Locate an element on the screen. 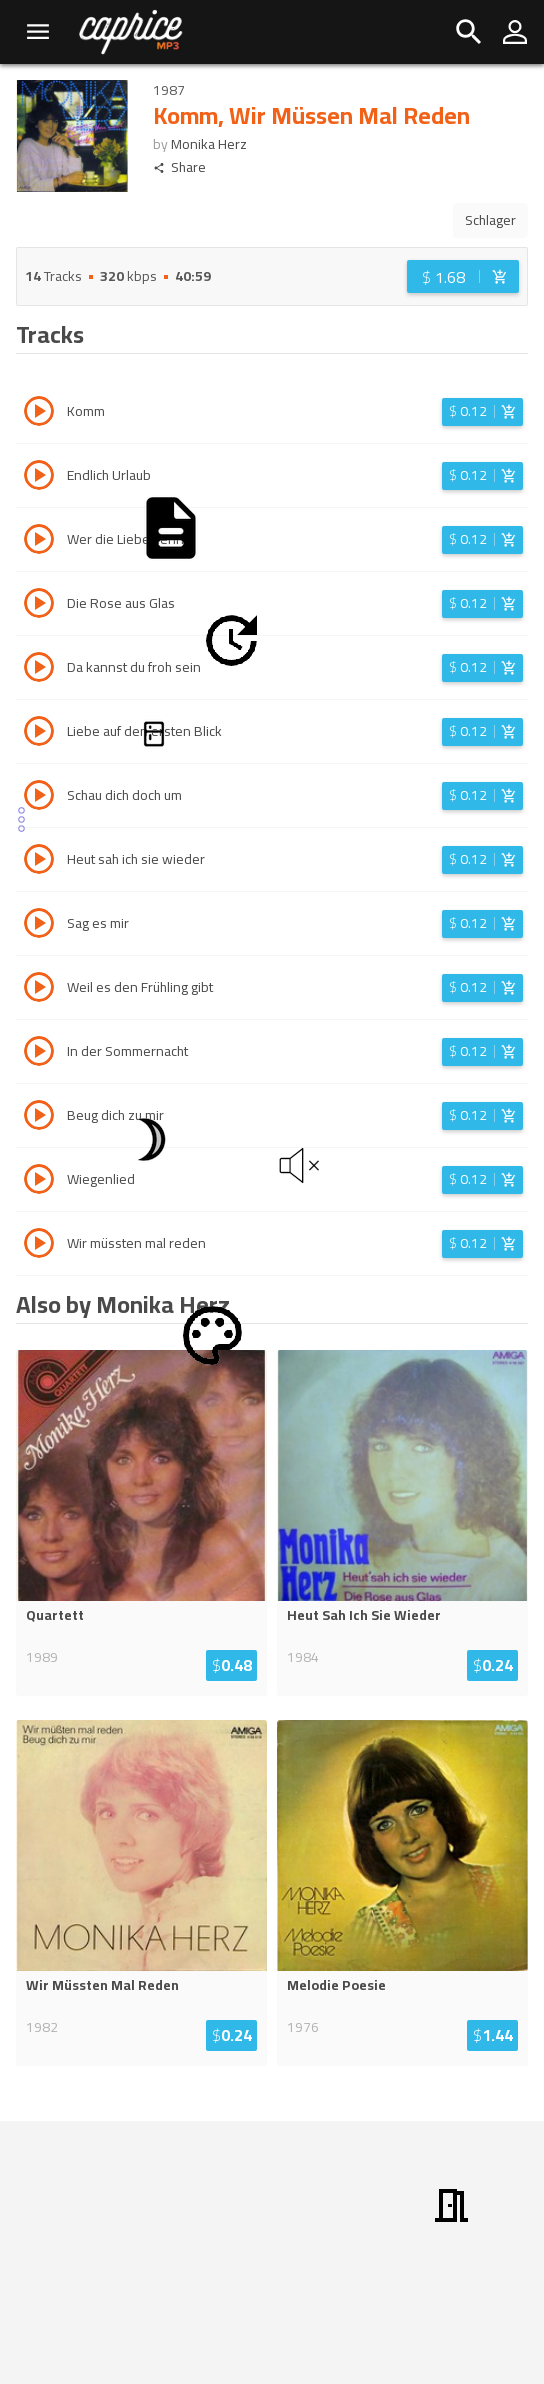 The image size is (544, 2384). toggle dark mode or night theme is located at coordinates (150, 1139).